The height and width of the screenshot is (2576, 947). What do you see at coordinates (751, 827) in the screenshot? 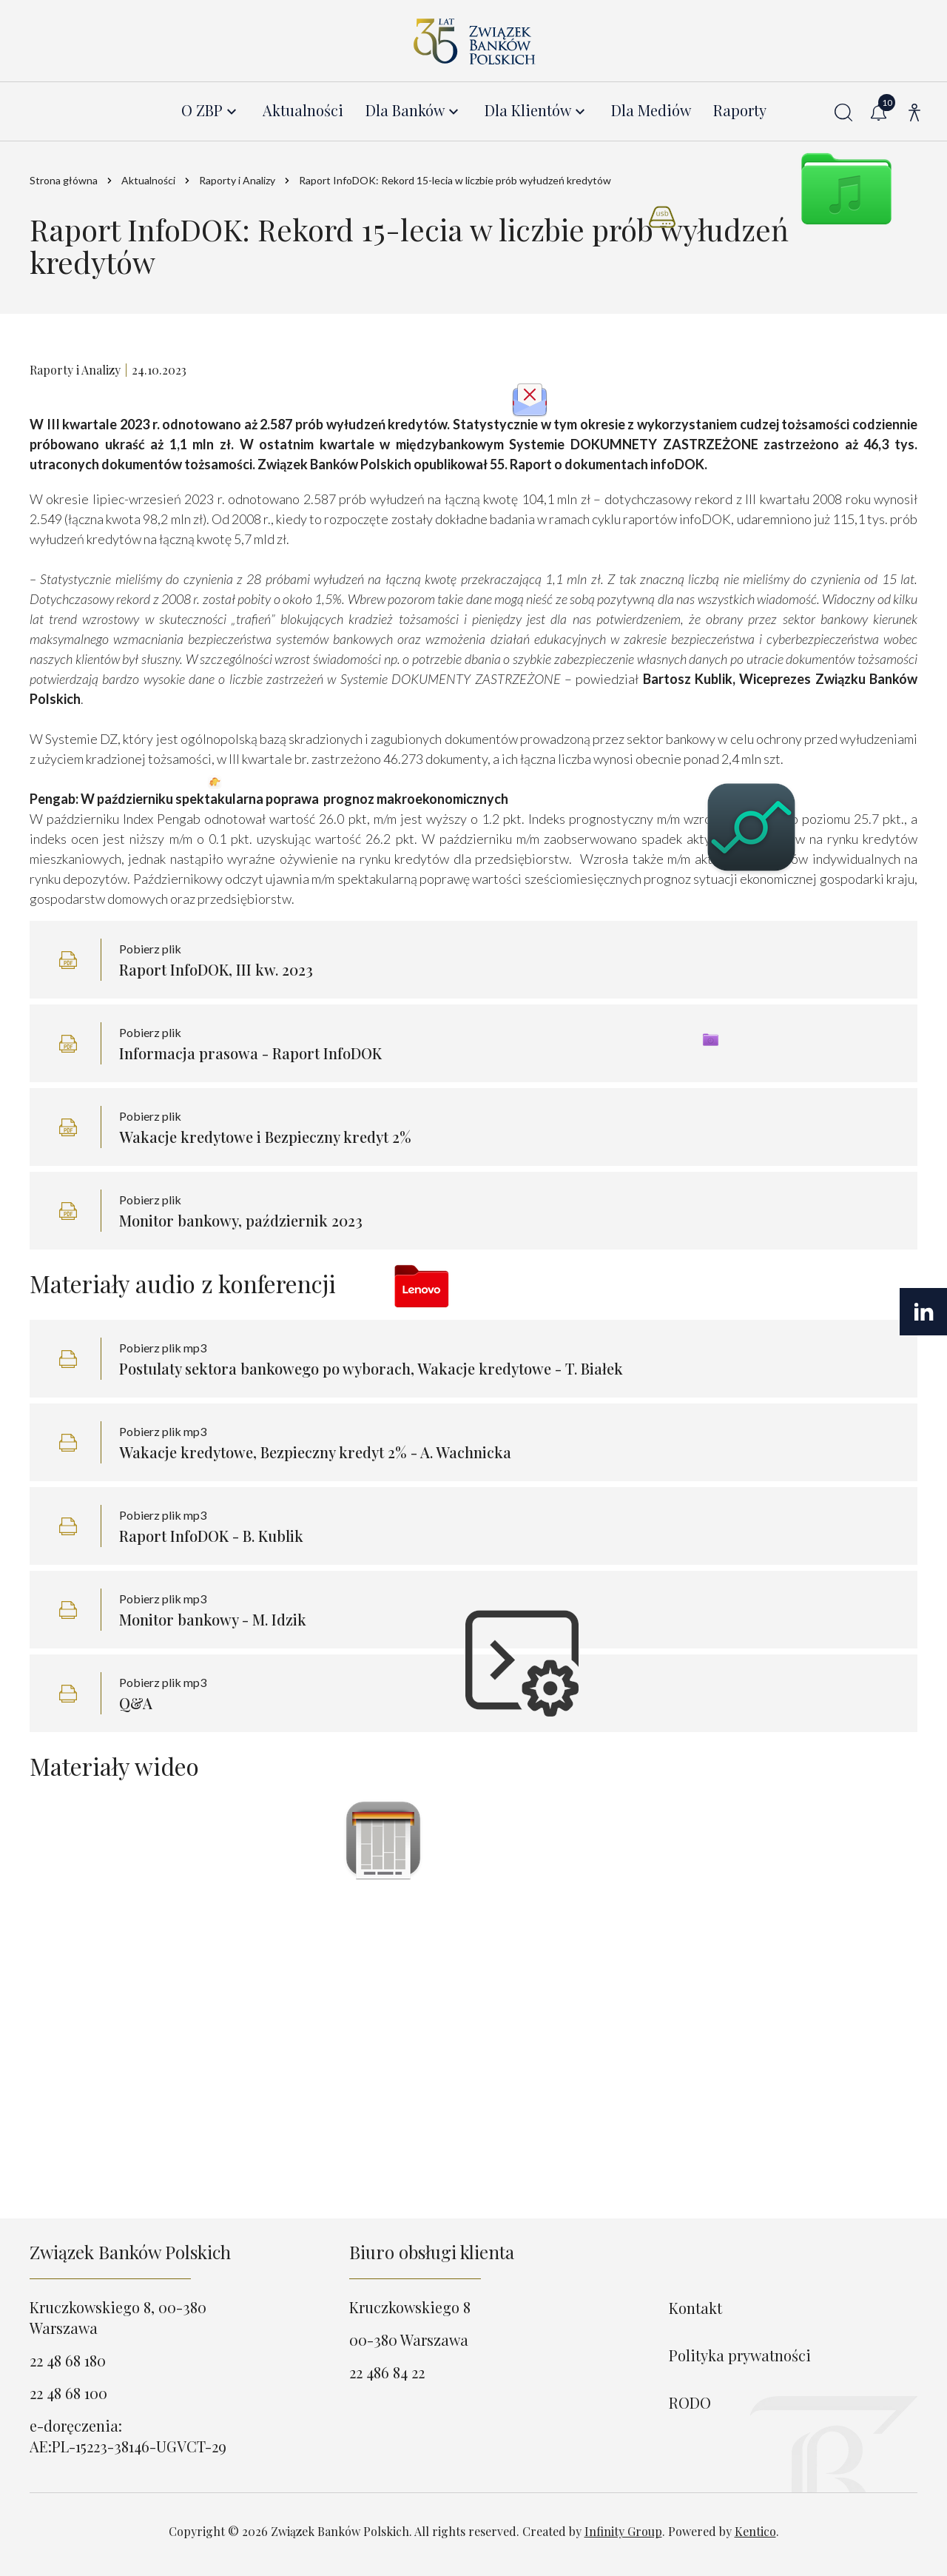
I see `open gnome layout switcher settings` at bounding box center [751, 827].